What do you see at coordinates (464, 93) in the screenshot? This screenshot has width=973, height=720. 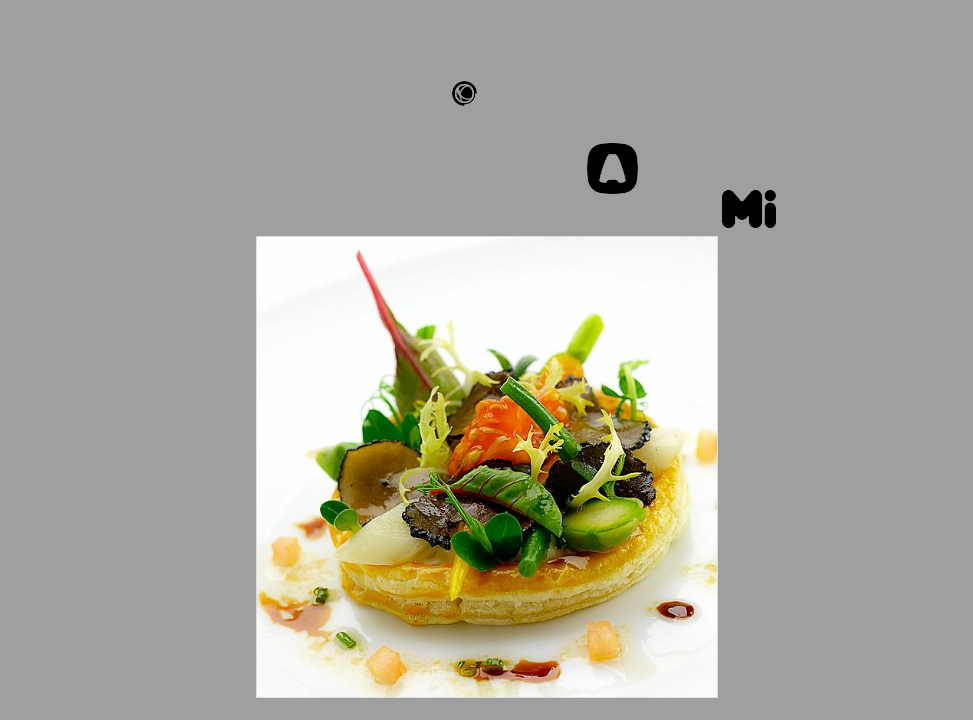 I see `visit freelancermap website or platform` at bounding box center [464, 93].